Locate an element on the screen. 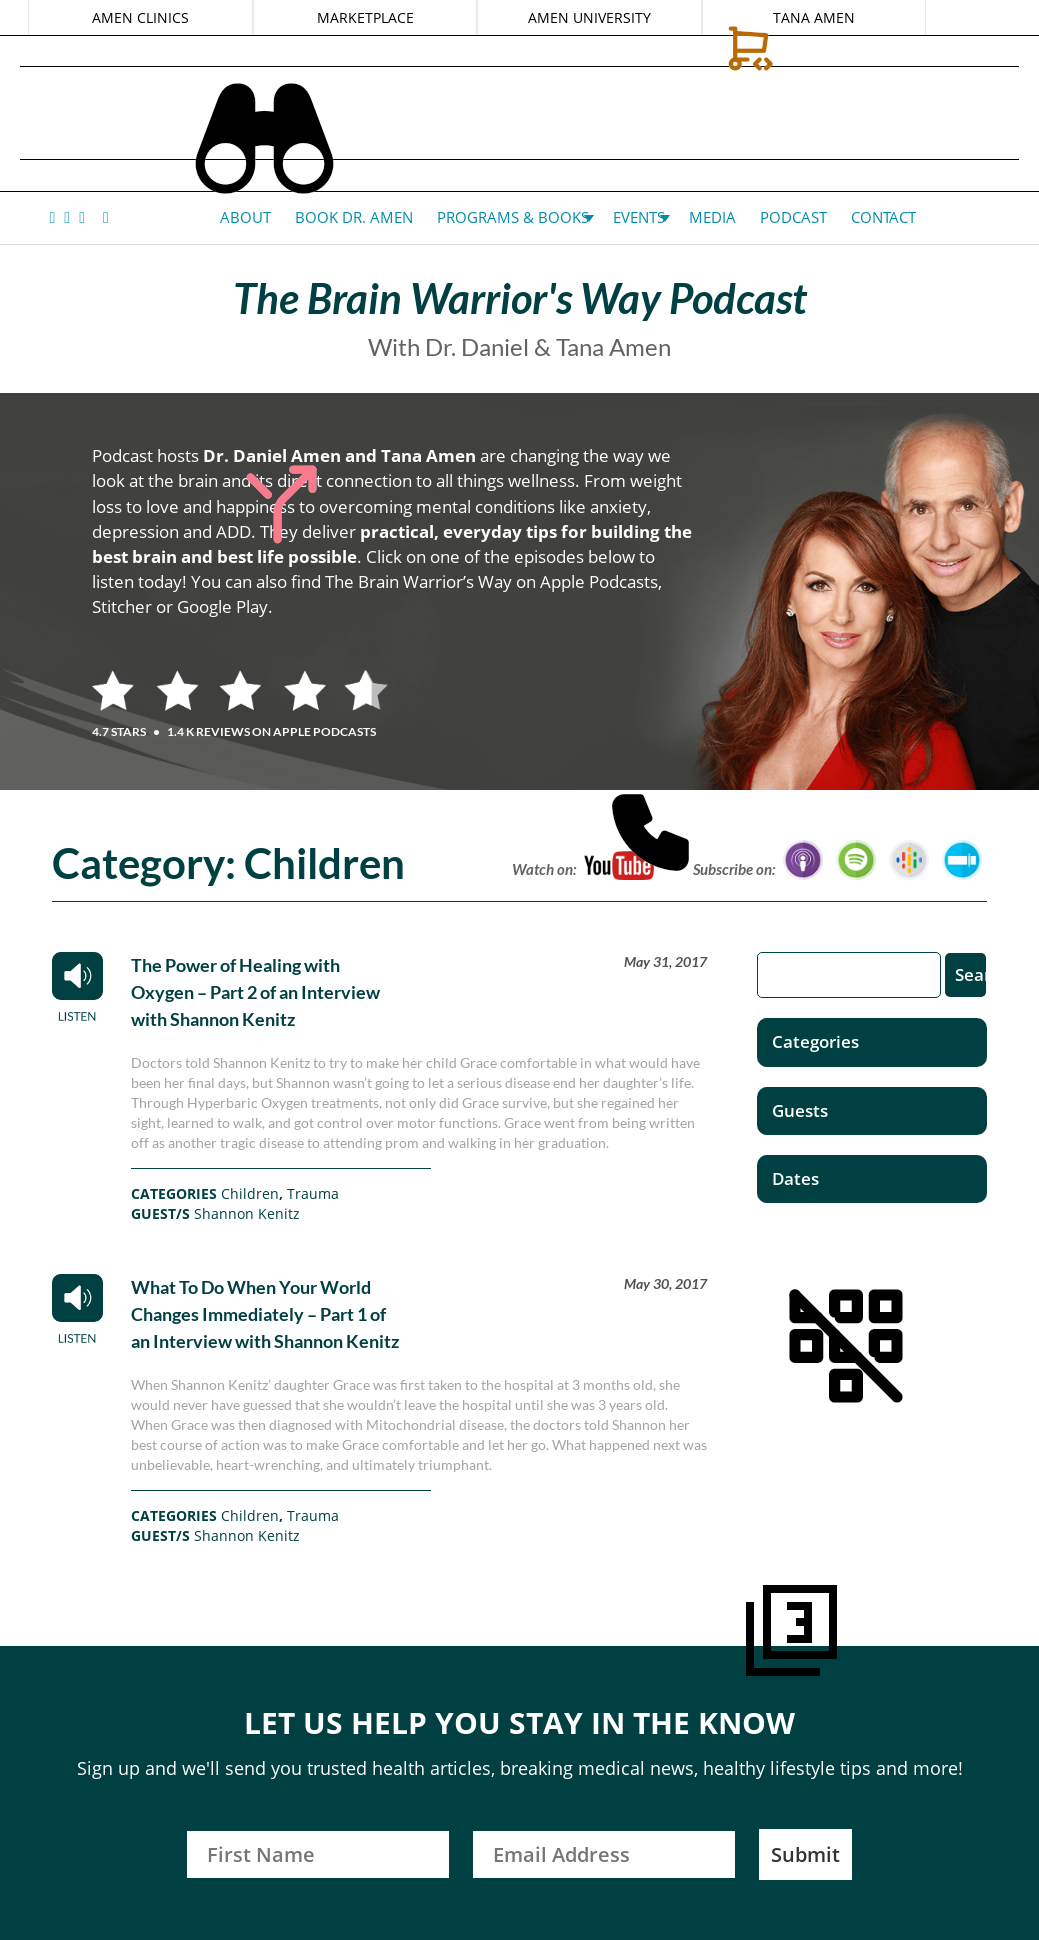 Image resolution: width=1039 pixels, height=1940 pixels. search or explore content is located at coordinates (264, 138).